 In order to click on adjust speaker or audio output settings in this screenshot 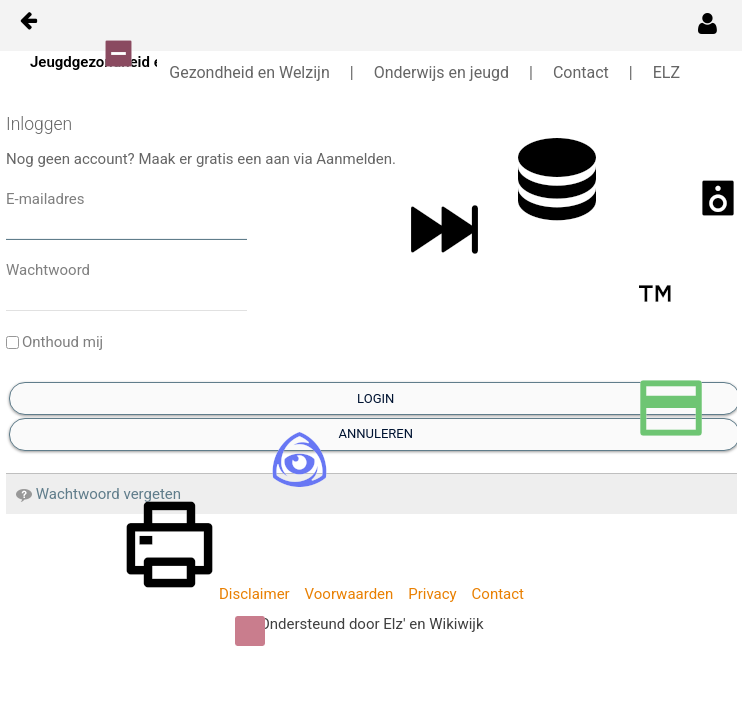, I will do `click(718, 198)`.